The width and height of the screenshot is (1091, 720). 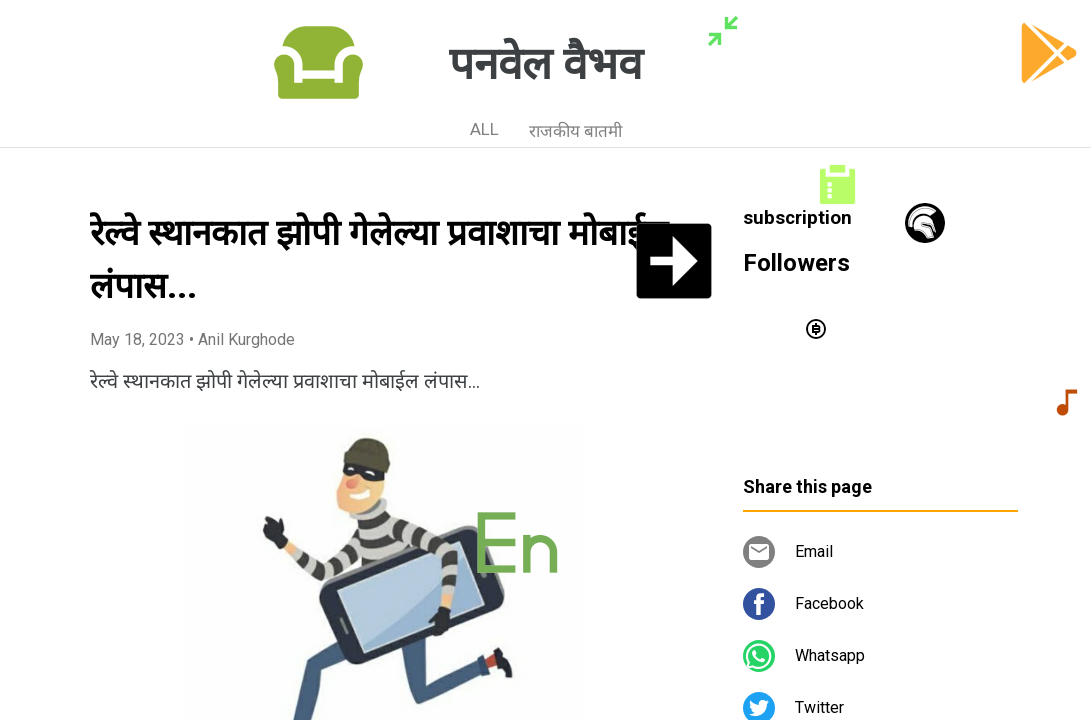 I want to click on open the google play store, so click(x=1049, y=53).